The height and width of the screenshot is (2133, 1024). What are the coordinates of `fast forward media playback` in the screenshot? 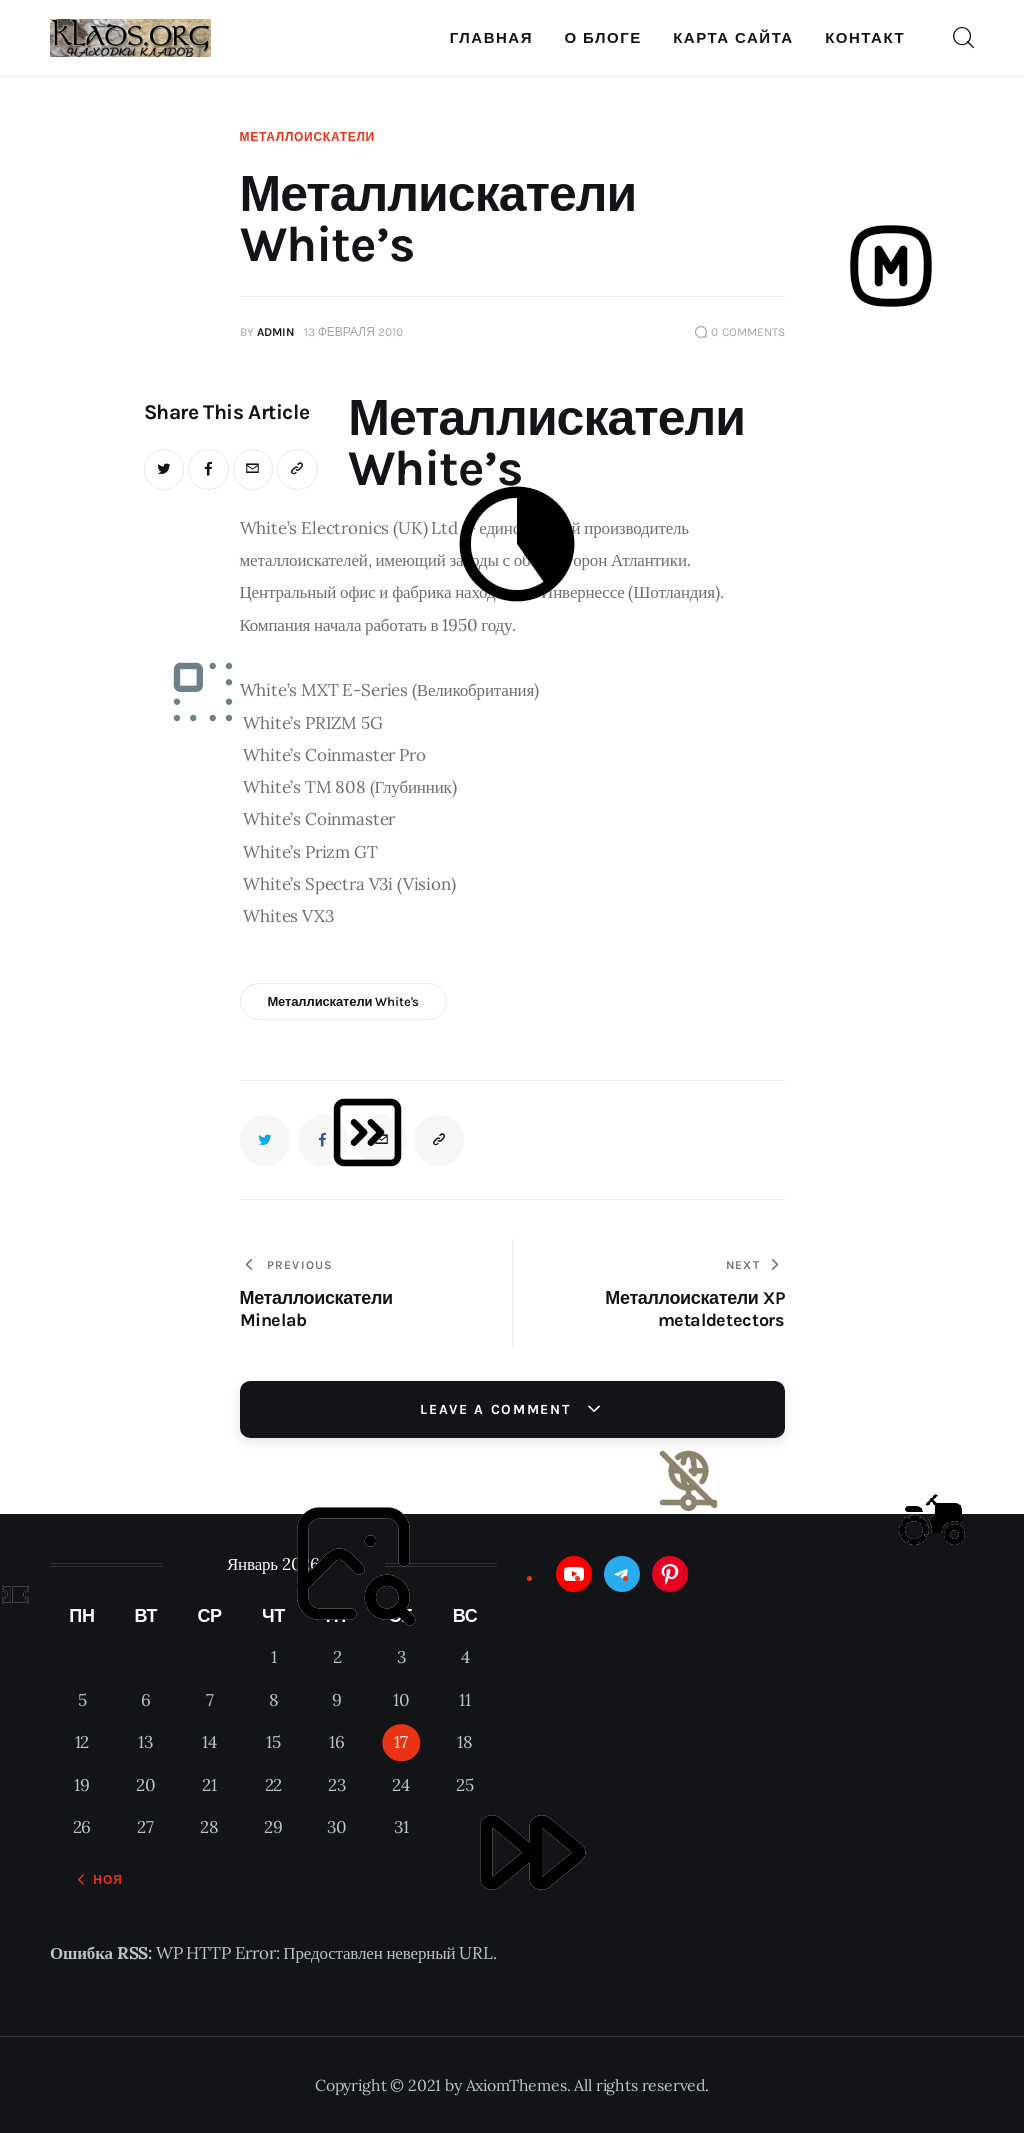 It's located at (526, 1852).